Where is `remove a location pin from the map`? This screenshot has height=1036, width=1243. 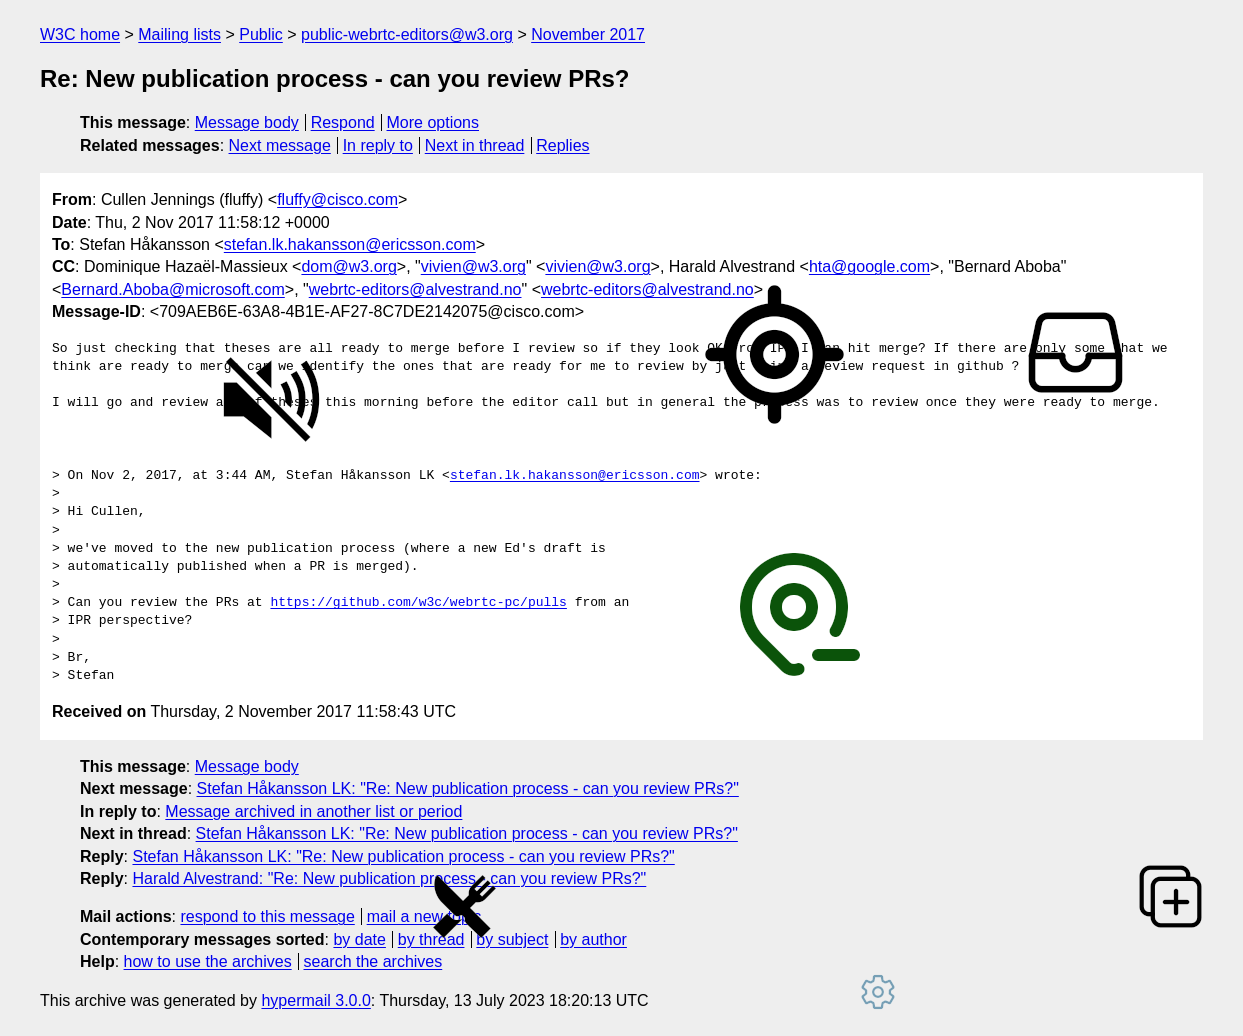
remove a location pin from the map is located at coordinates (794, 613).